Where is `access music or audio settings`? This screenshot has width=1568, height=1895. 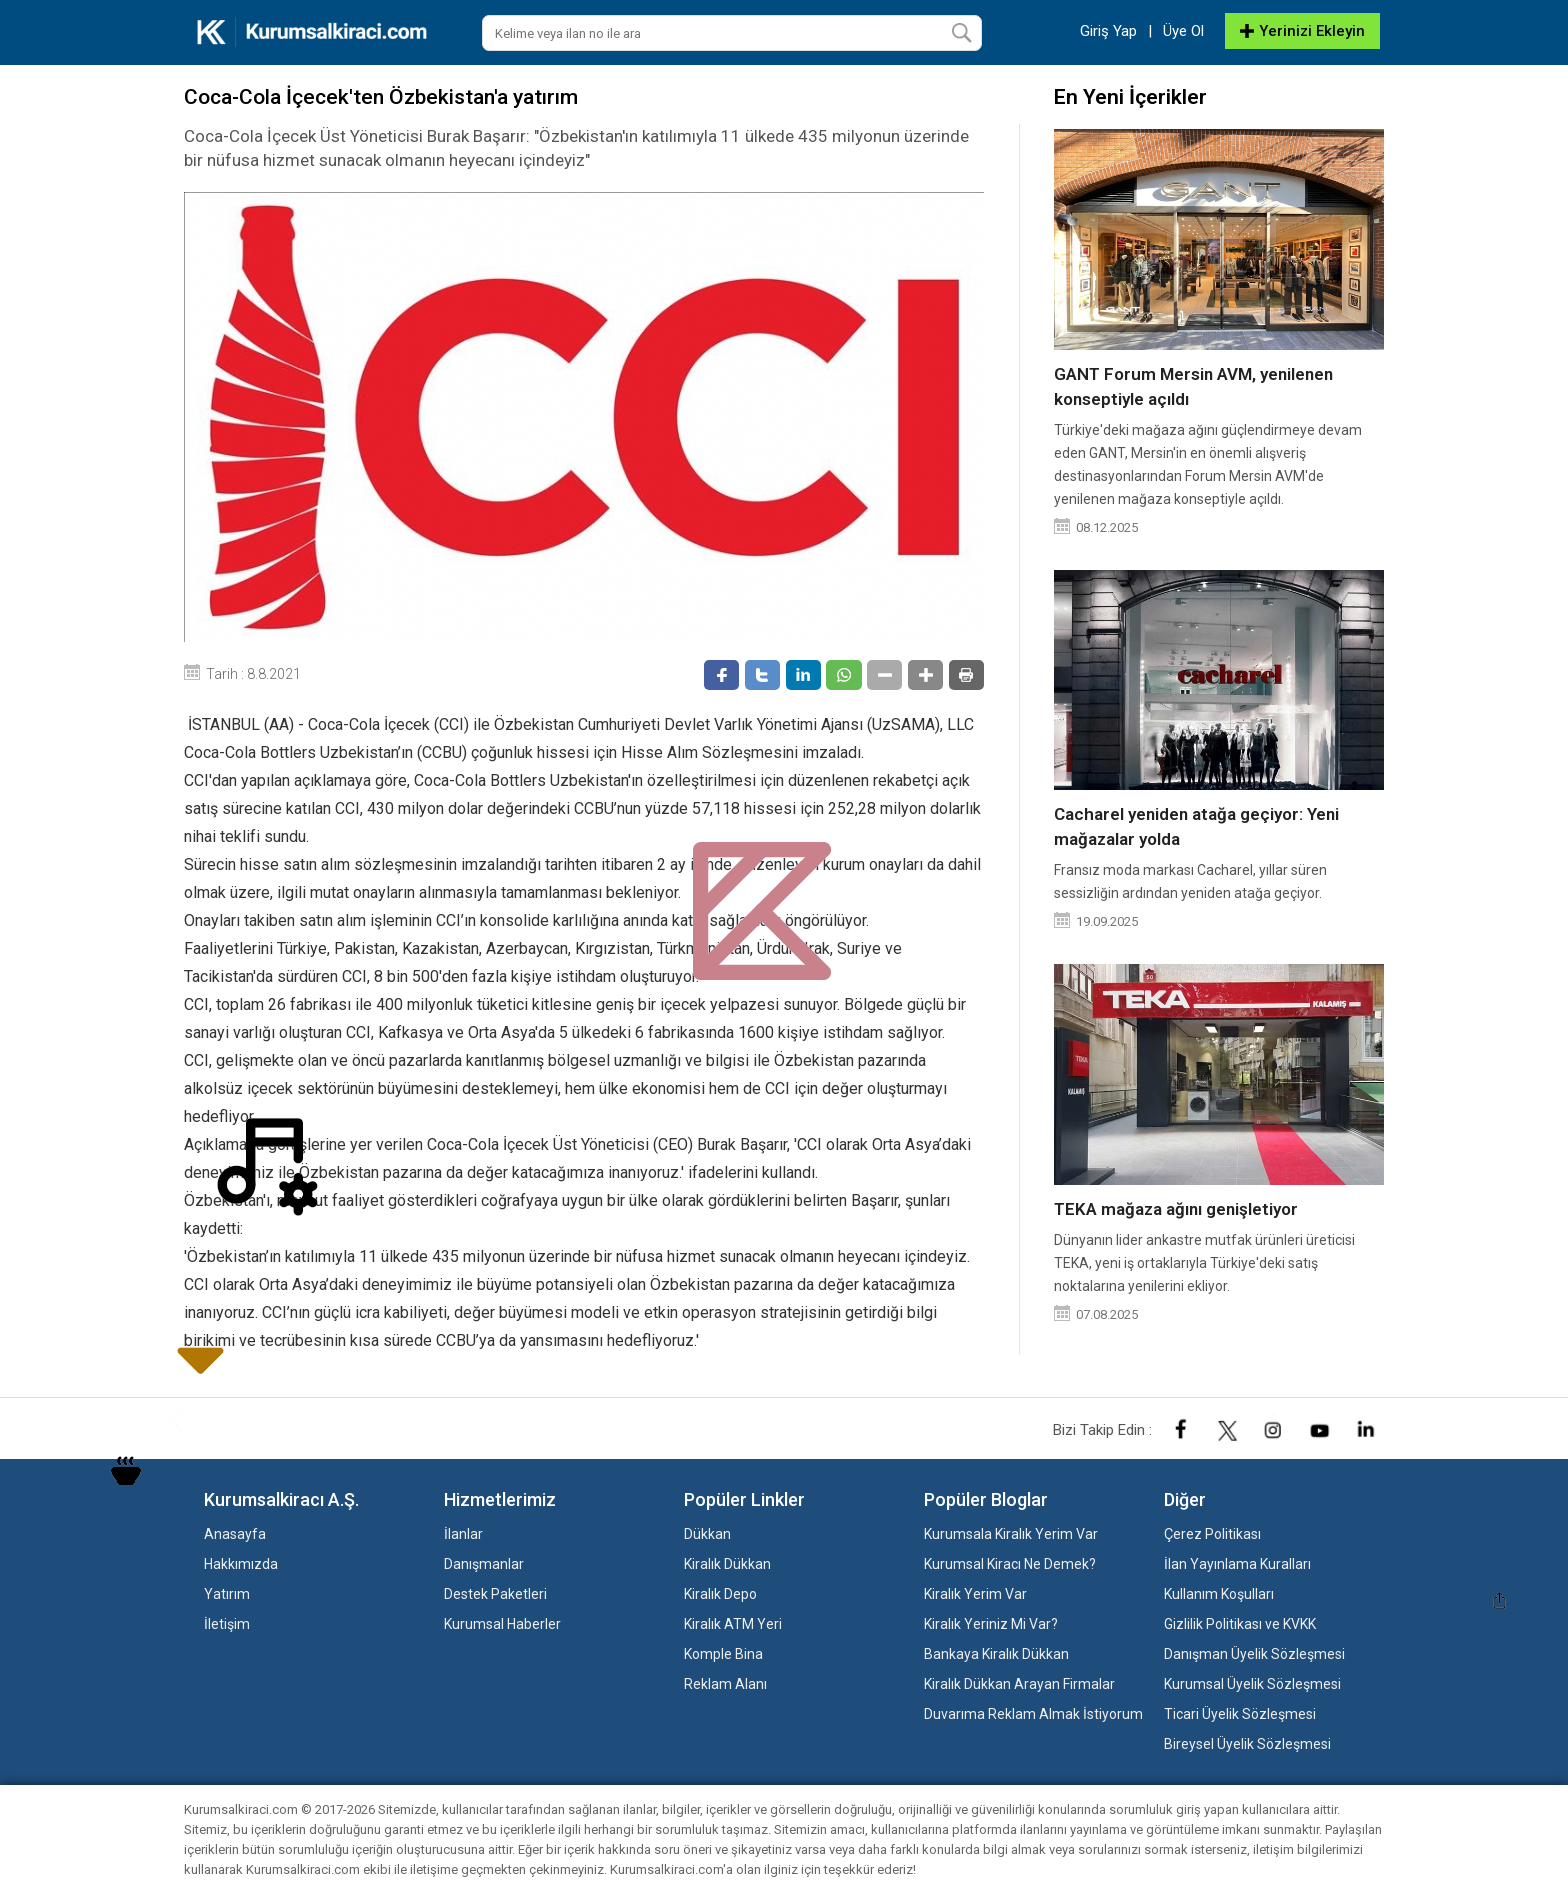
access music or audio settings is located at coordinates (265, 1161).